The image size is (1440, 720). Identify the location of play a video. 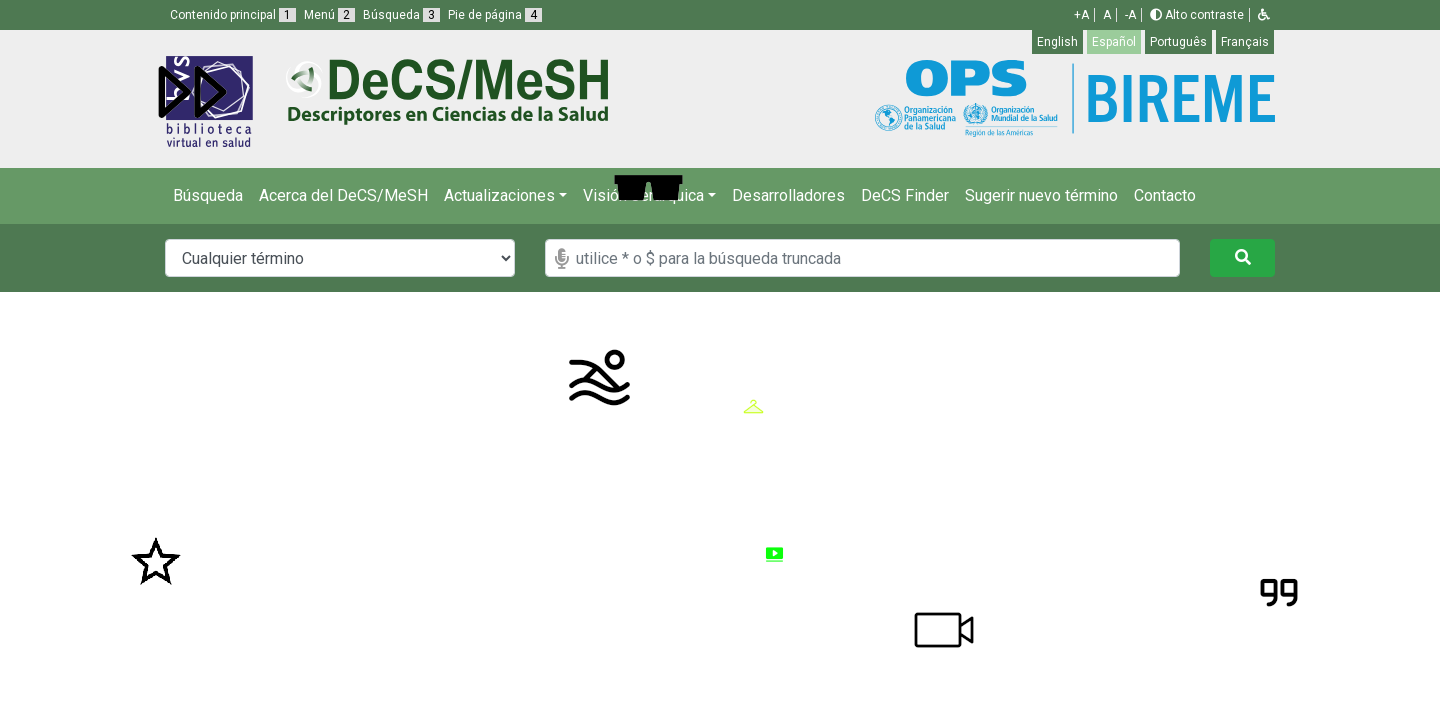
(774, 554).